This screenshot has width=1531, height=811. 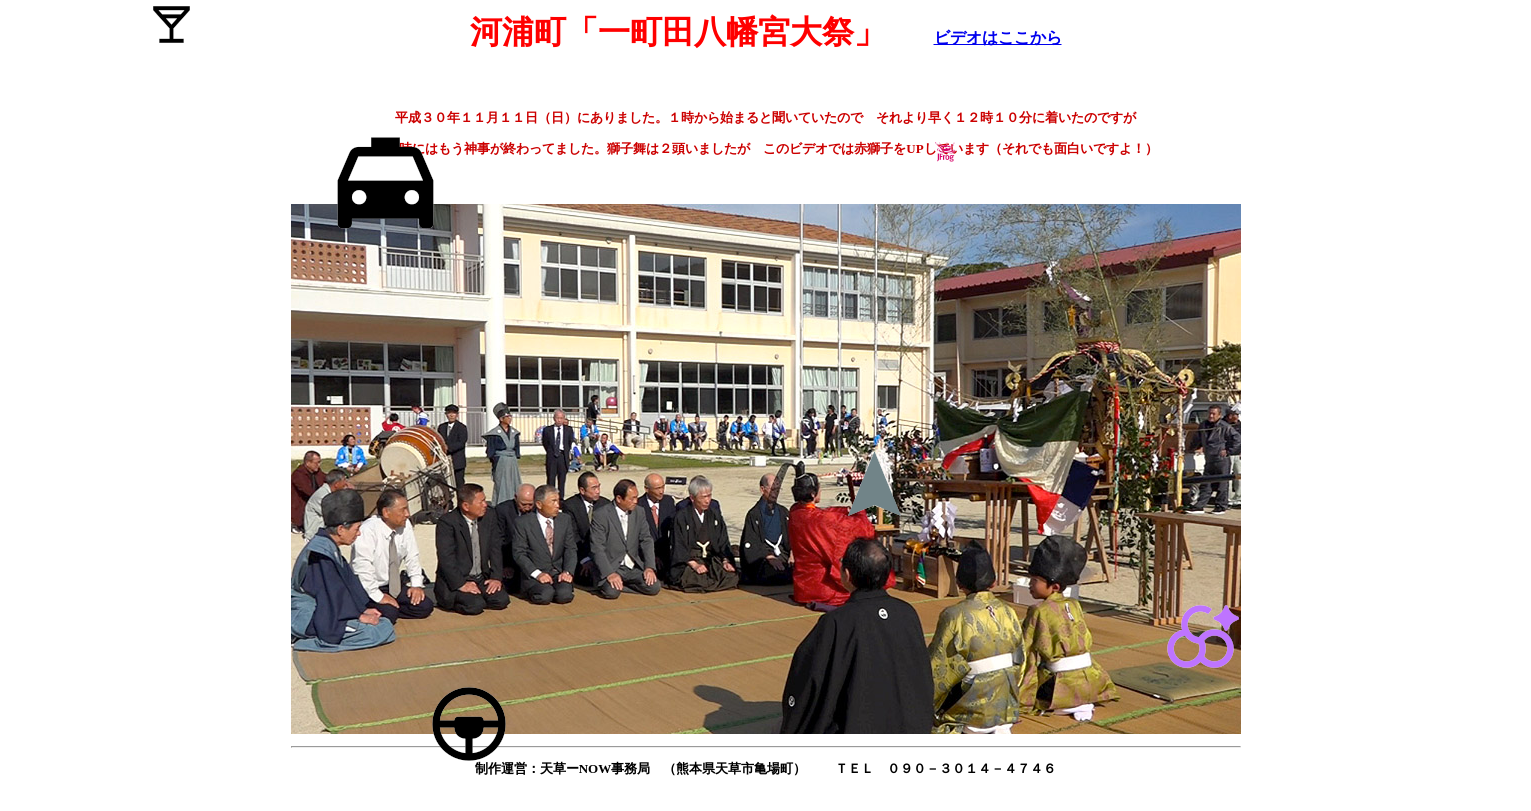 I want to click on request a taxi or rideshare, so click(x=385, y=180).